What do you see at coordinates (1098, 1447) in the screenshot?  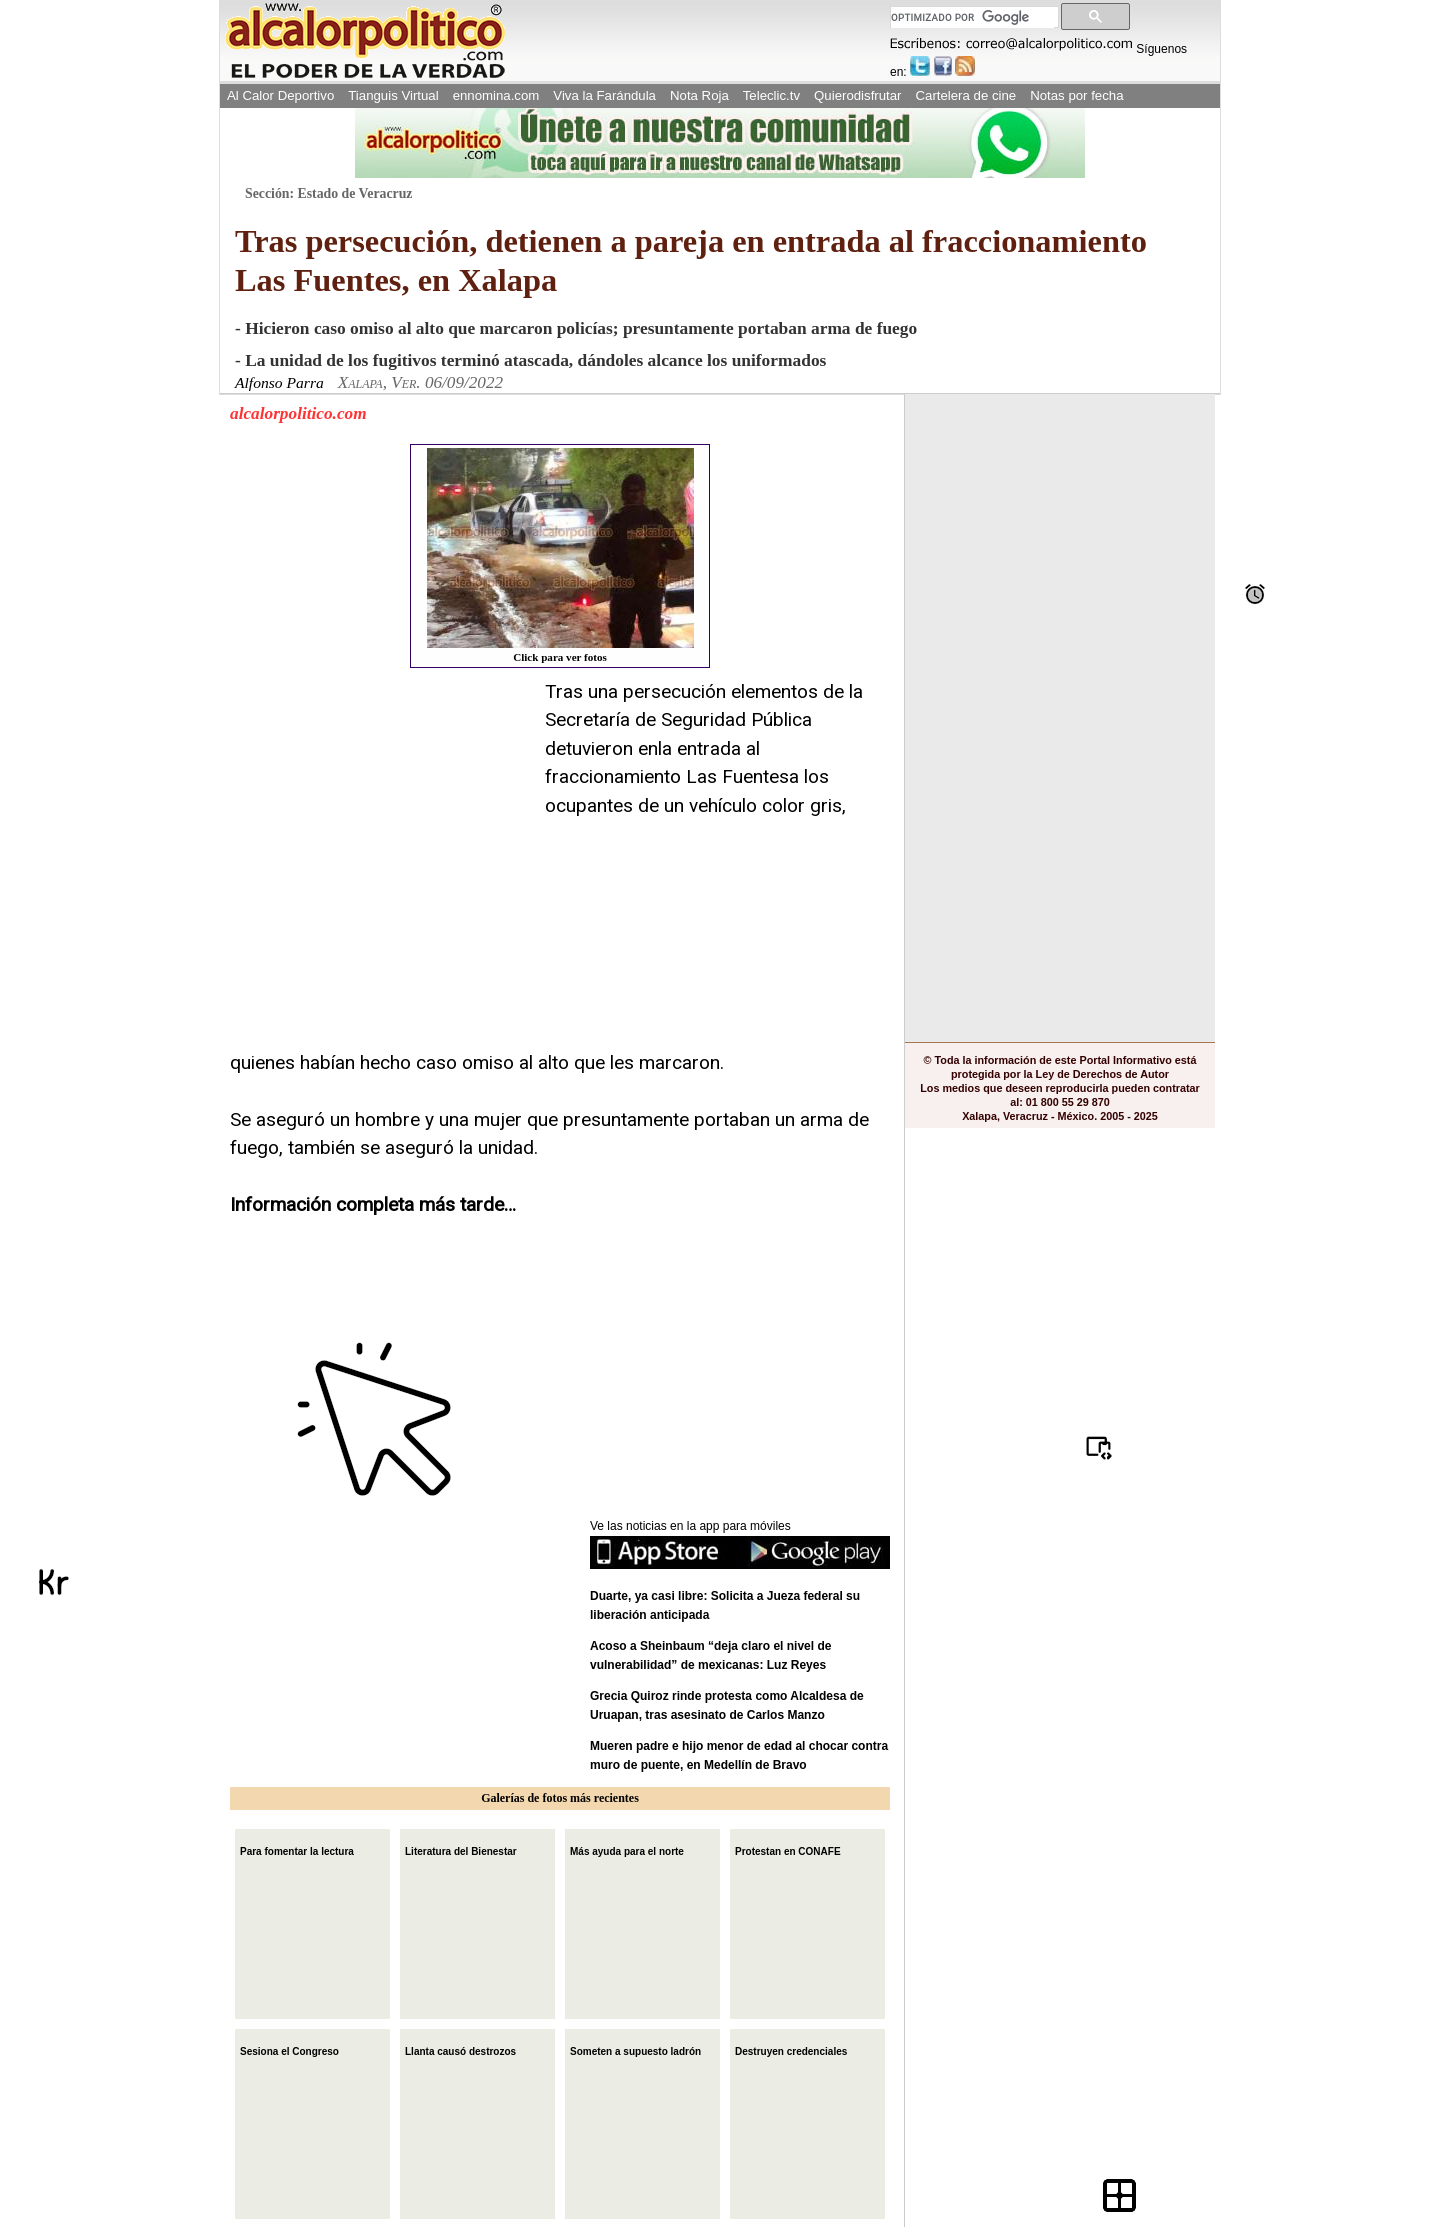 I see `access developer tools across devices` at bounding box center [1098, 1447].